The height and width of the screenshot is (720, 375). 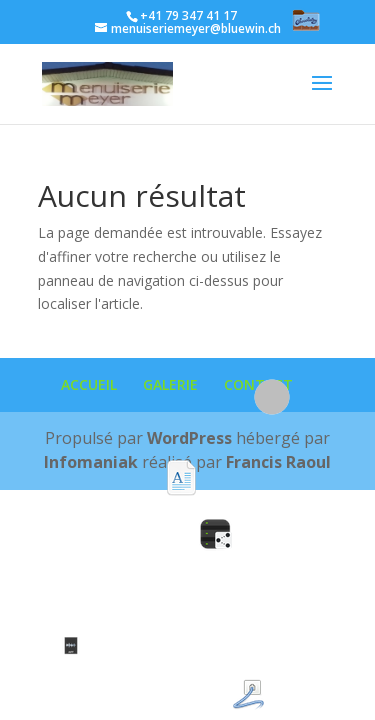 I want to click on start recording audio or video, so click(x=272, y=397).